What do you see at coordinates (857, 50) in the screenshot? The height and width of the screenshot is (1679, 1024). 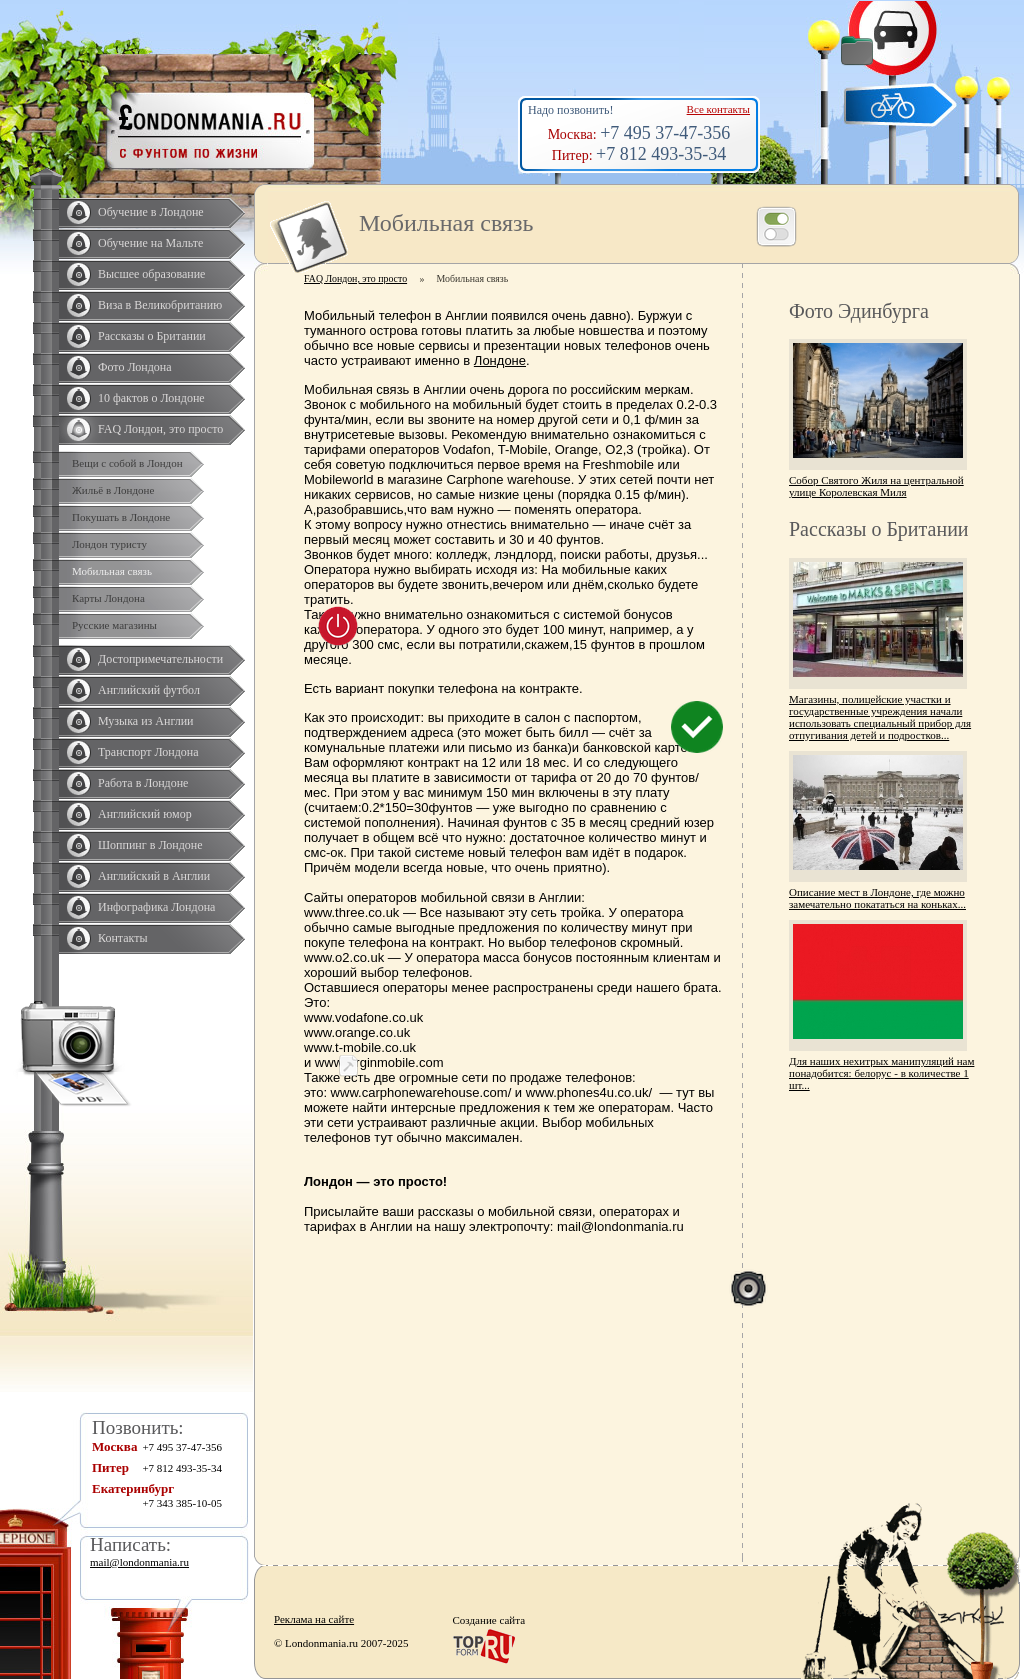 I see `open folder to view contents` at bounding box center [857, 50].